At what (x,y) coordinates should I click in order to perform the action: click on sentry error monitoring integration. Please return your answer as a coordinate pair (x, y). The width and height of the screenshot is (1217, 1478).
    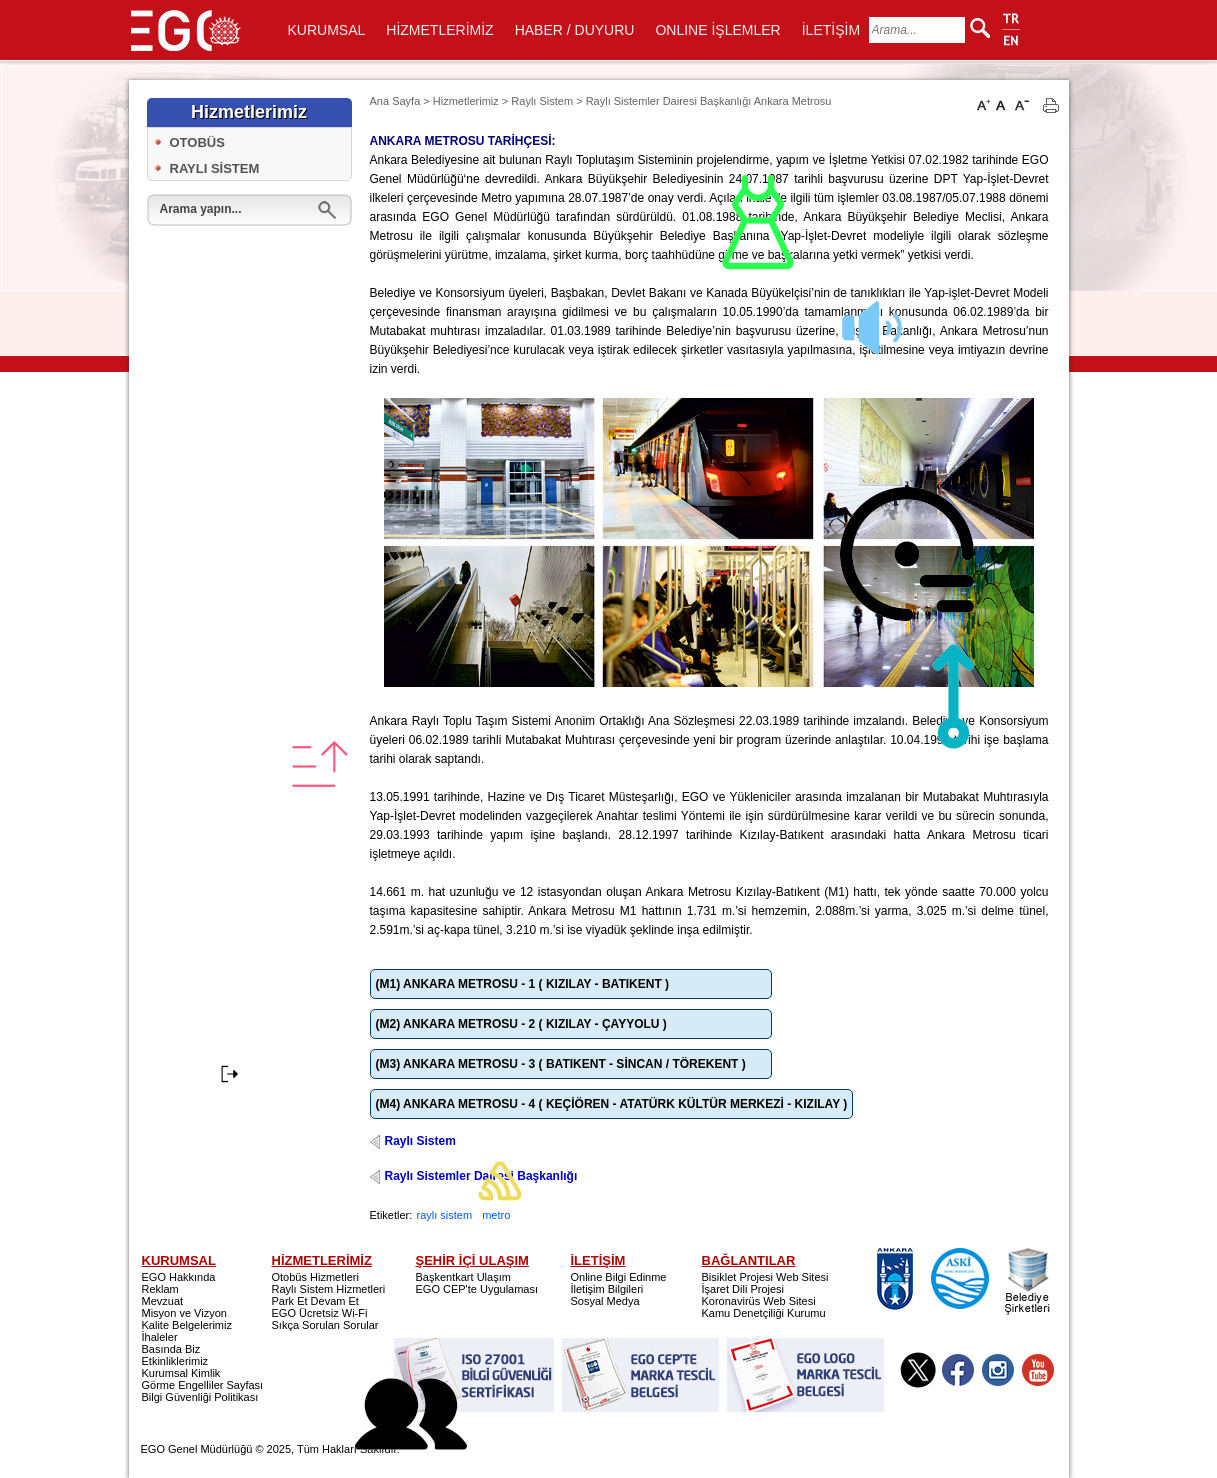
    Looking at the image, I should click on (500, 1181).